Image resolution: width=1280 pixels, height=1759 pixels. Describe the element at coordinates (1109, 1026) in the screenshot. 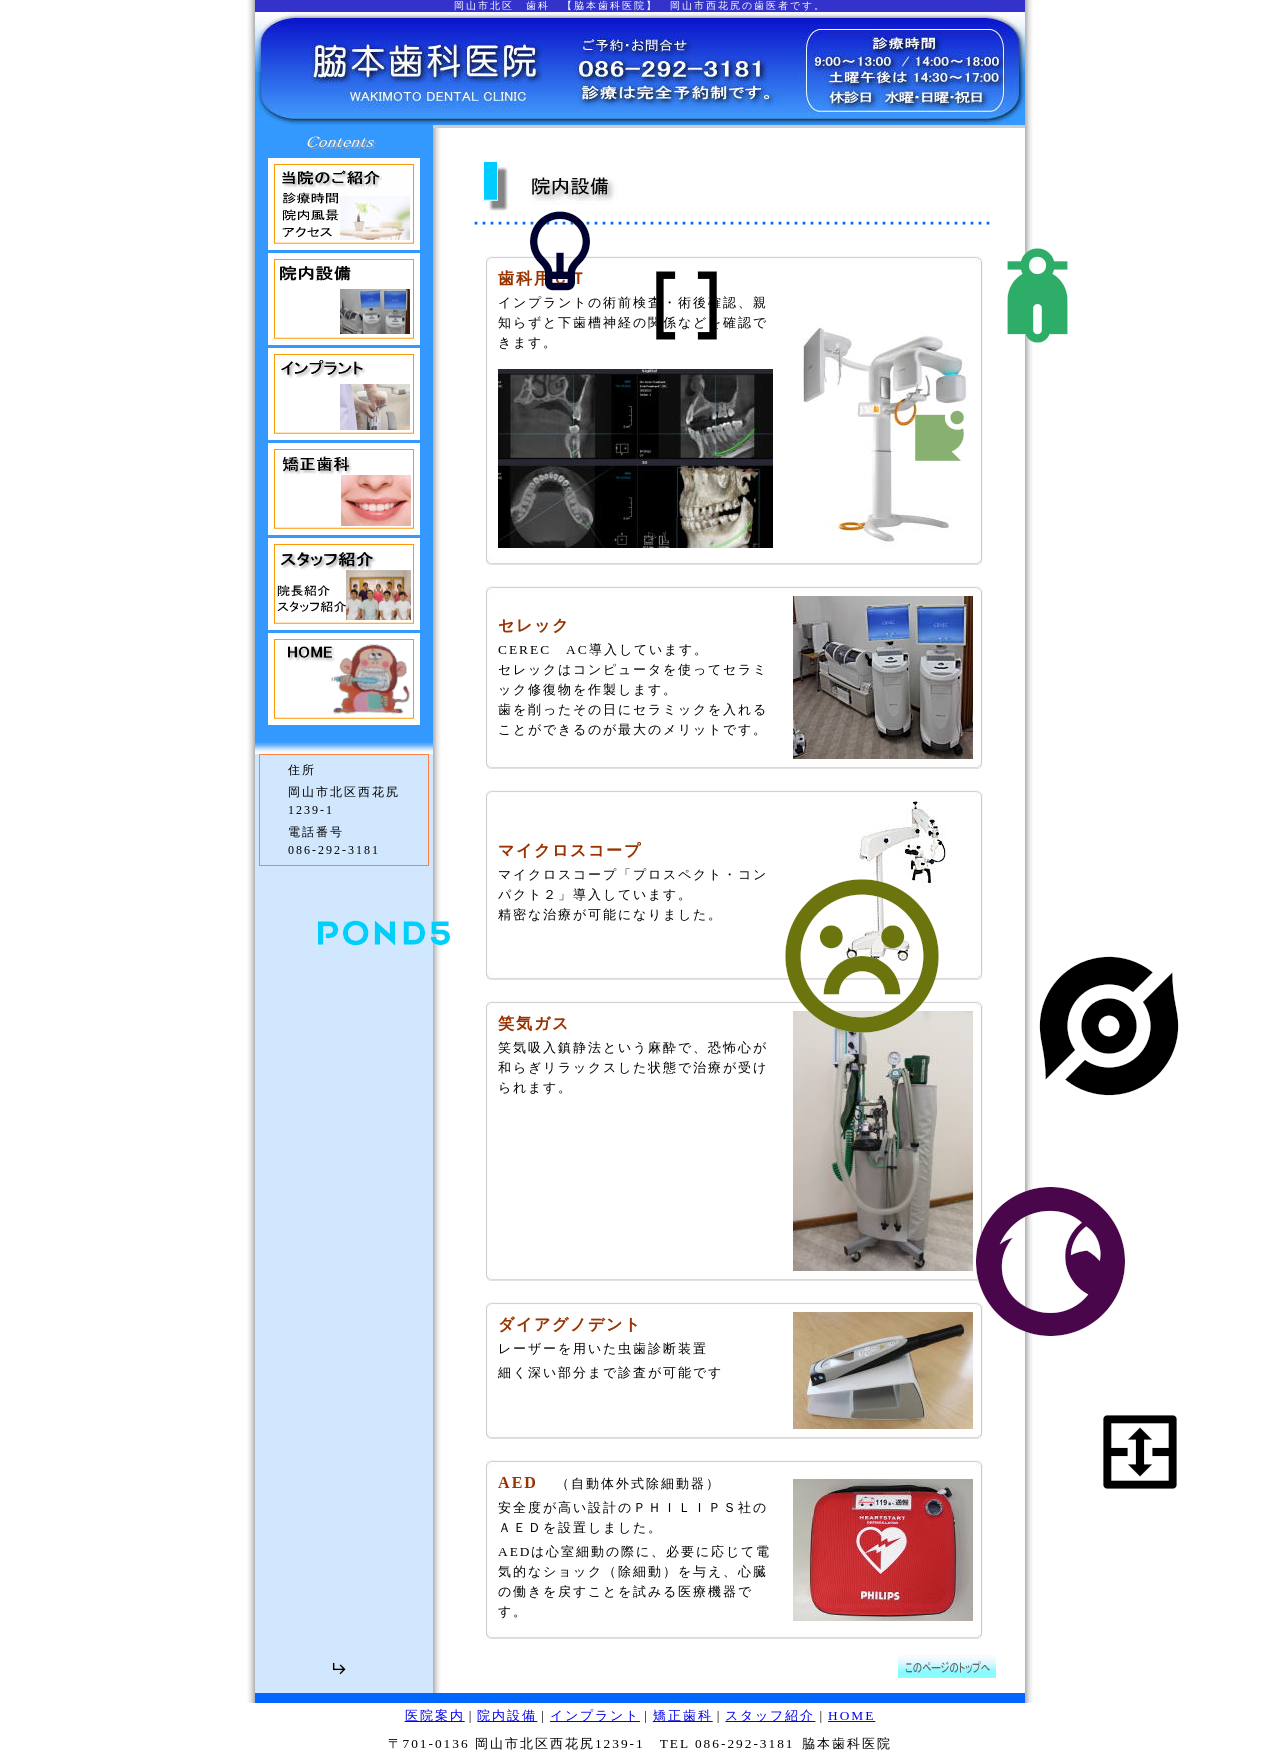

I see `launch honor of kings game` at that location.